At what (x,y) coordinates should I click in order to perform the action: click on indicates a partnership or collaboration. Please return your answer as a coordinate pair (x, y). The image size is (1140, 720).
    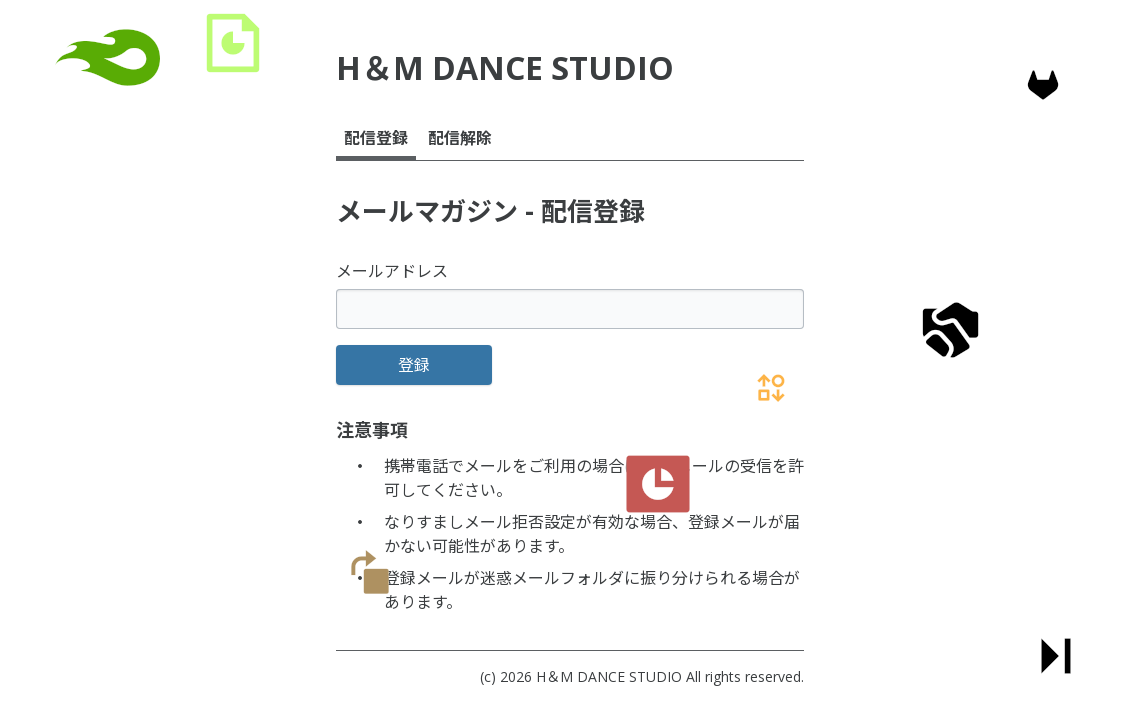
    Looking at the image, I should click on (952, 329).